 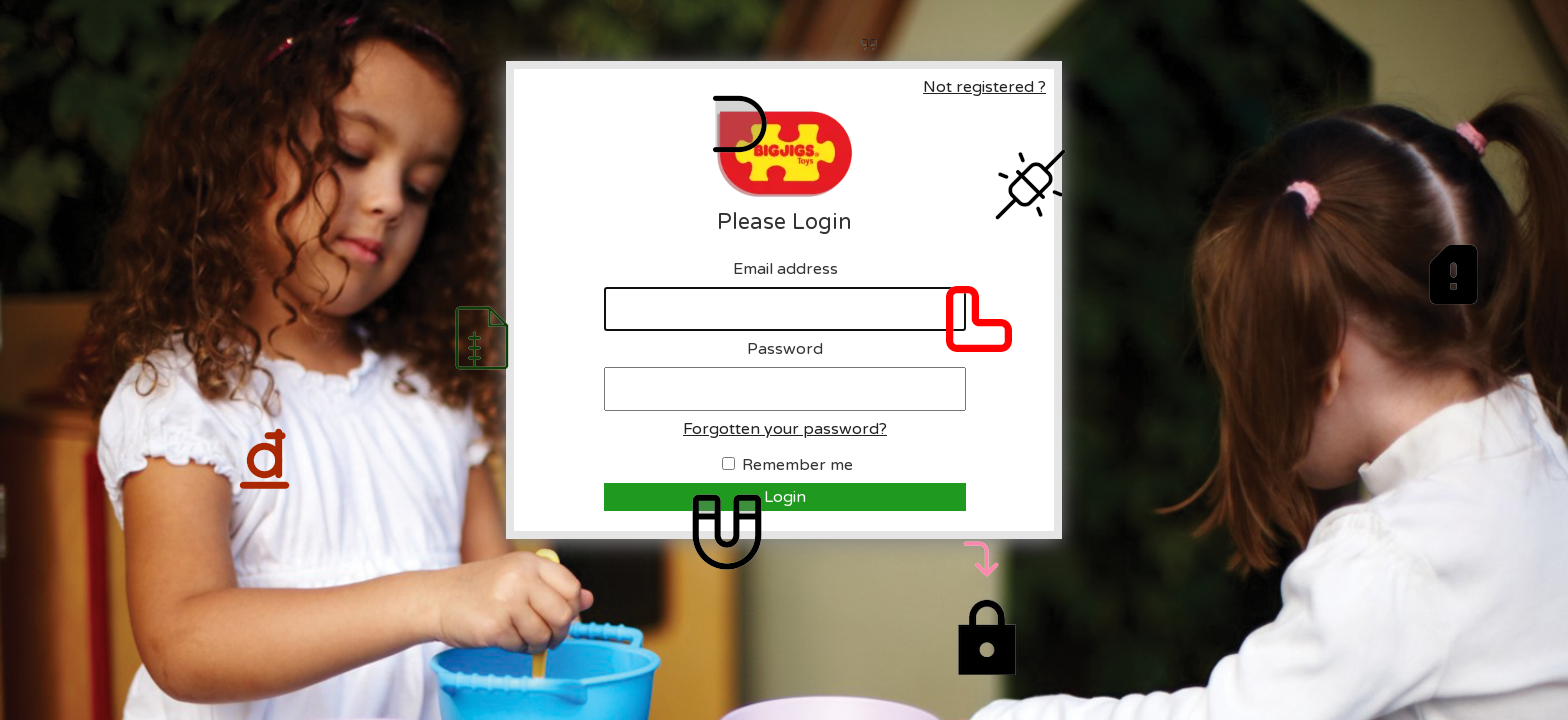 I want to click on connect two paths with a straight corner join, so click(x=979, y=319).